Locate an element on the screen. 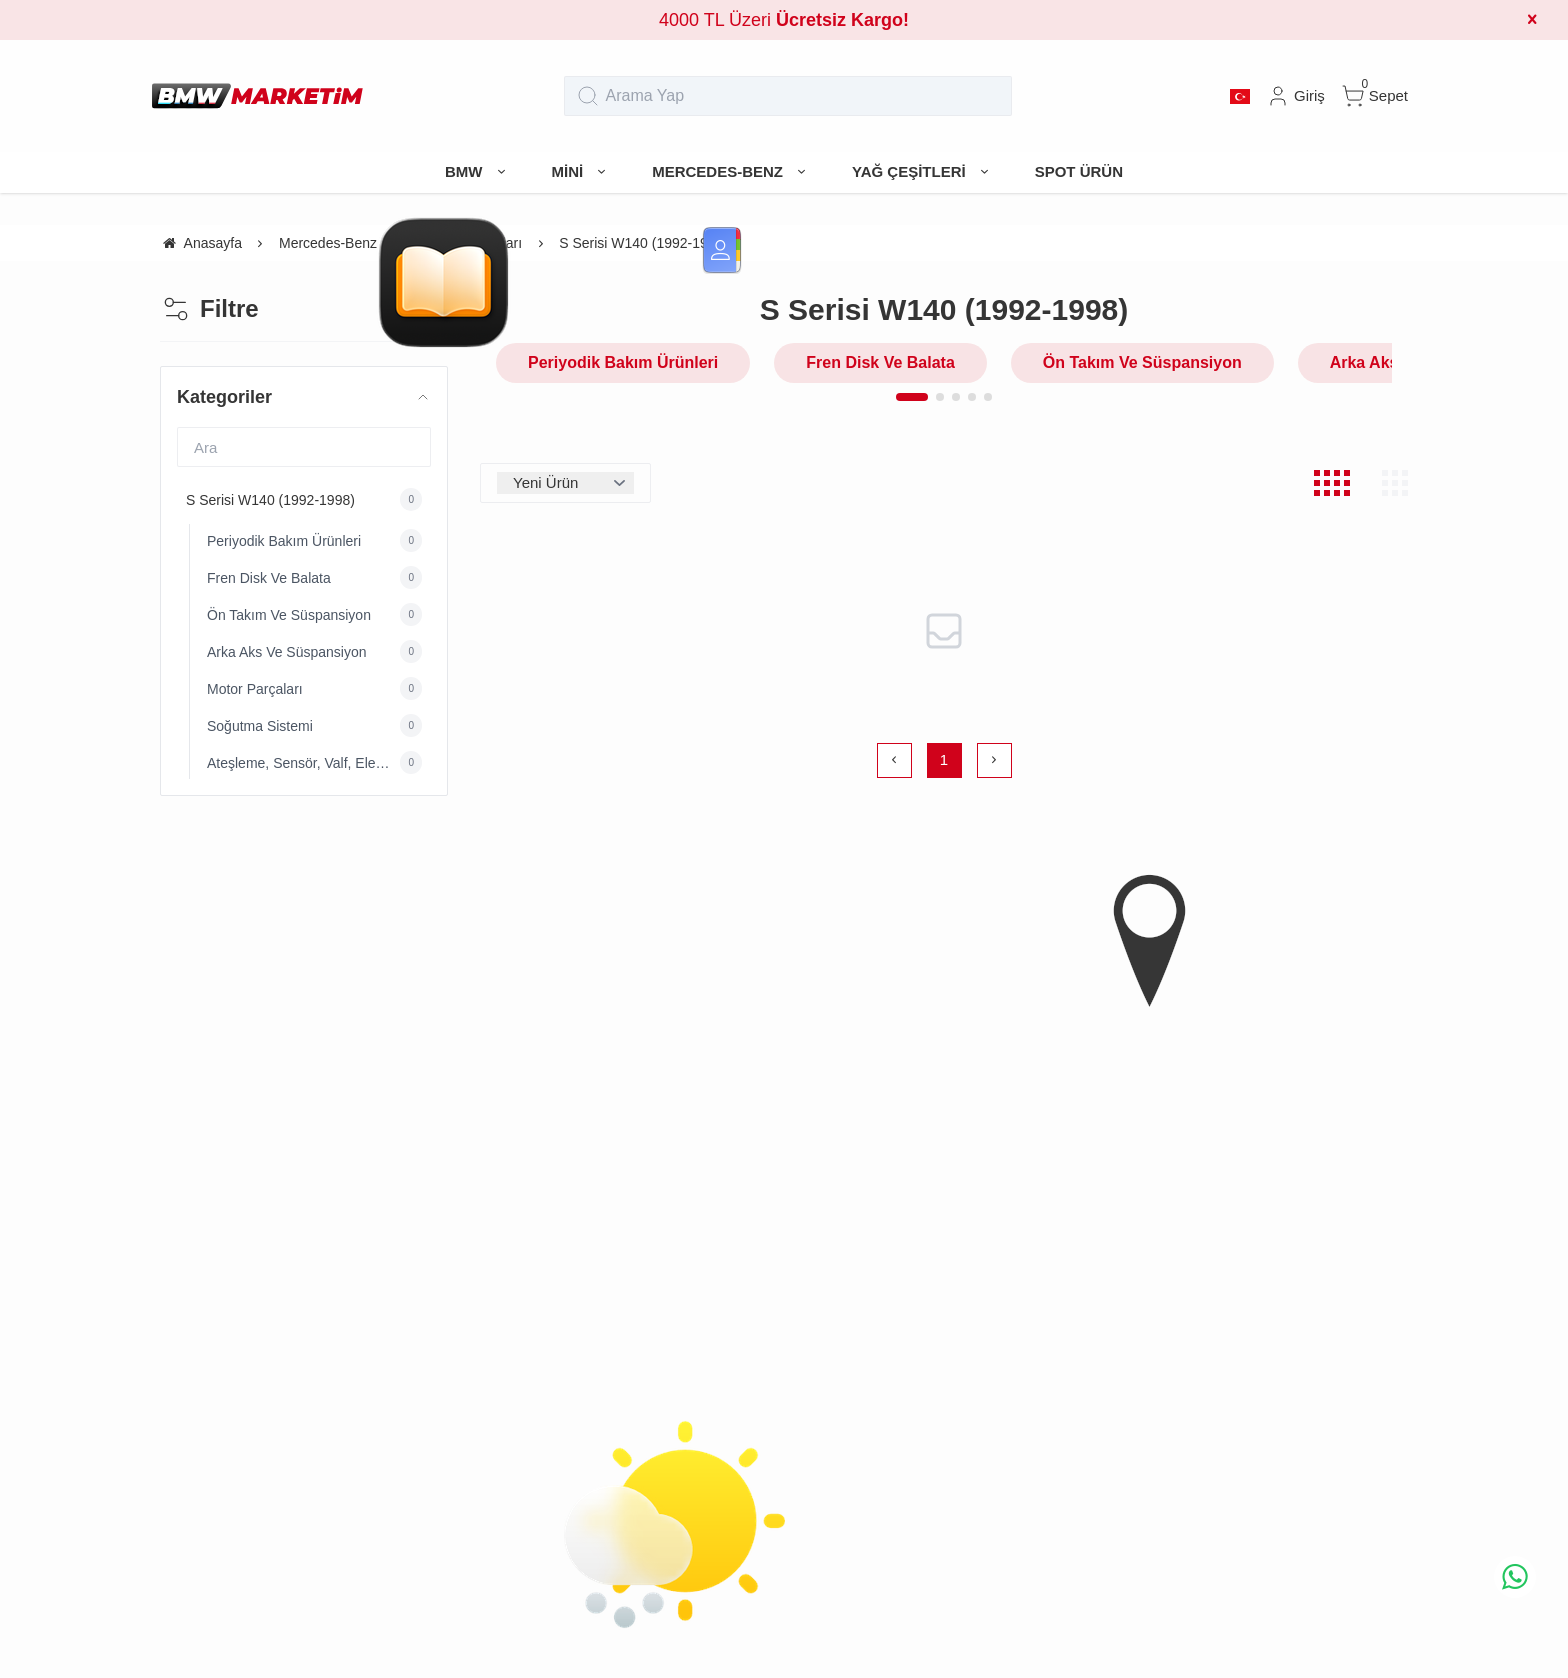 Image resolution: width=1568 pixels, height=1678 pixels. indicates scattered snow showers during daytime is located at coordinates (674, 1524).